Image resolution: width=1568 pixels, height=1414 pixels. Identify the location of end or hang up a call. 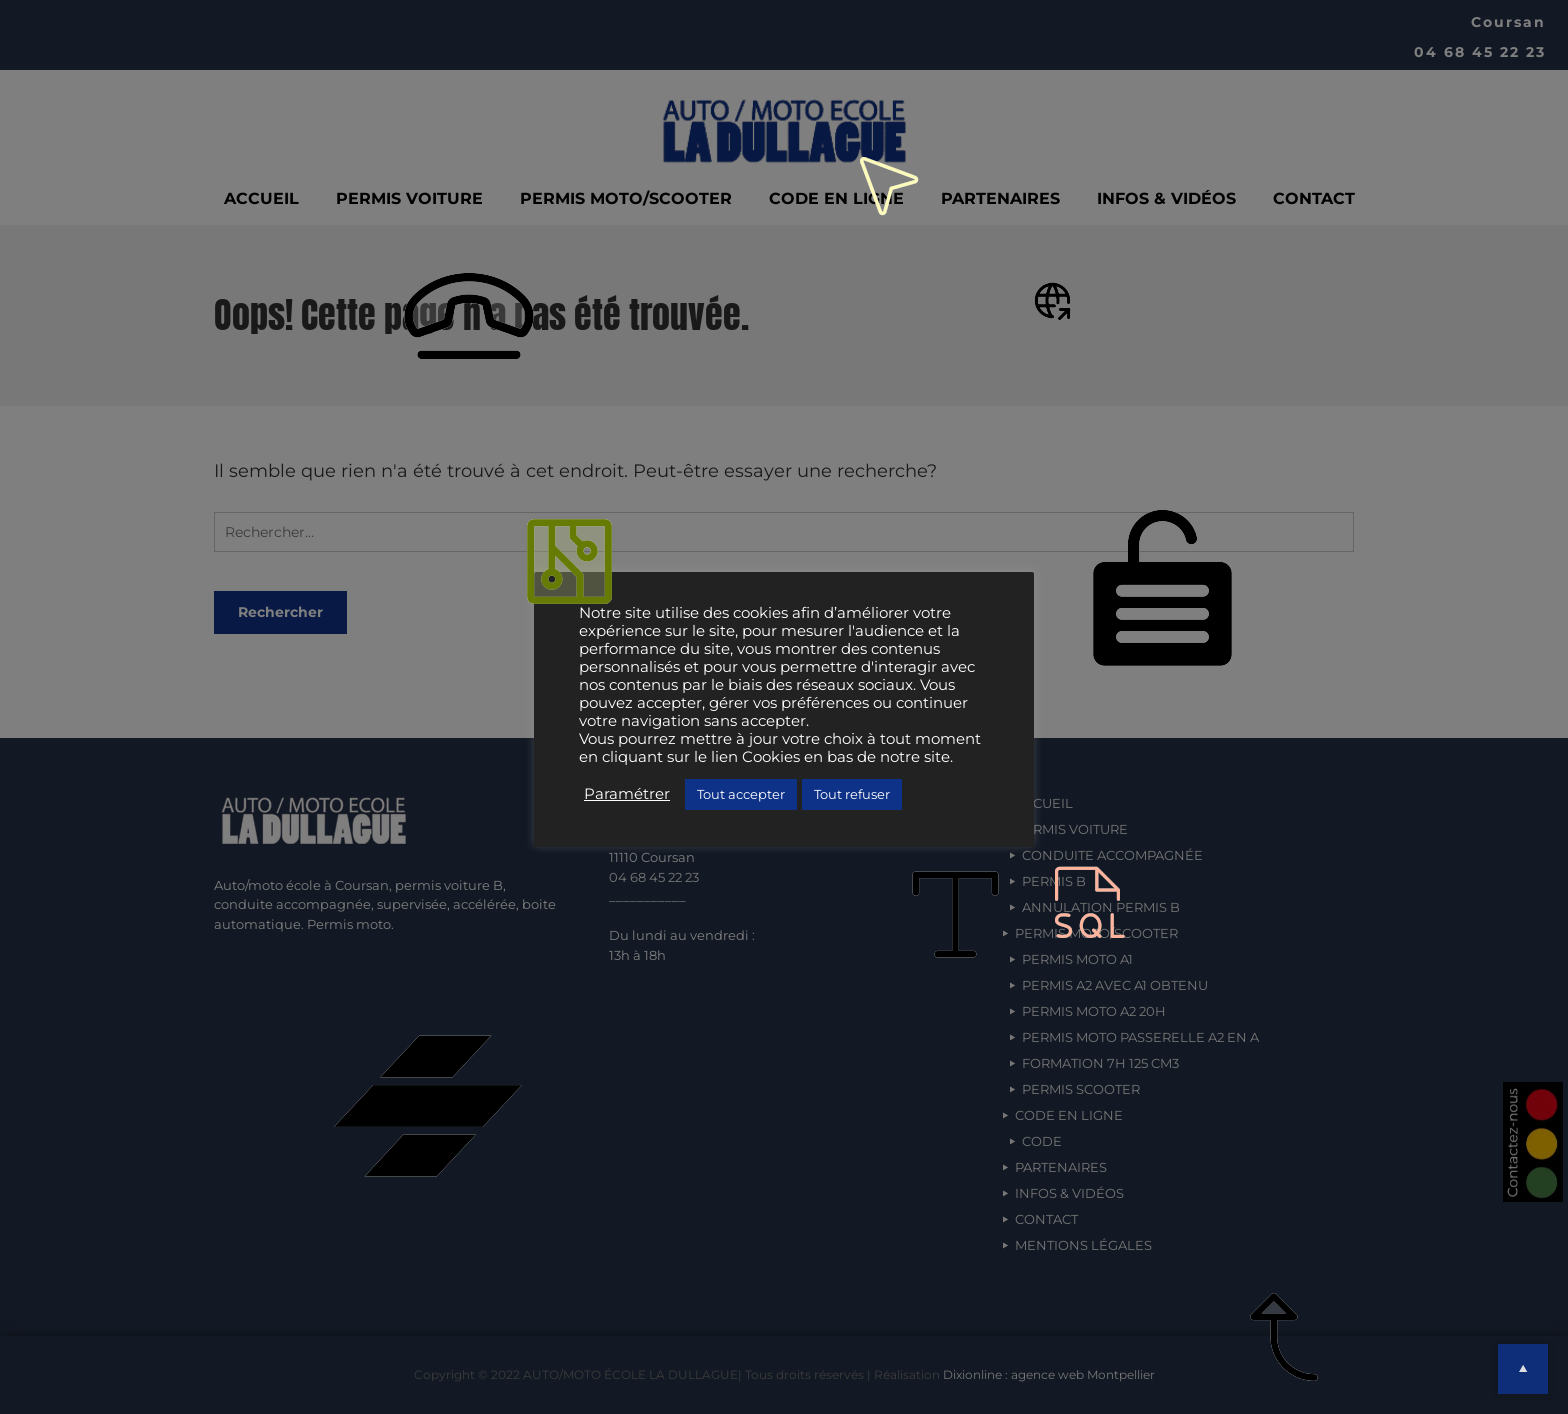
(469, 316).